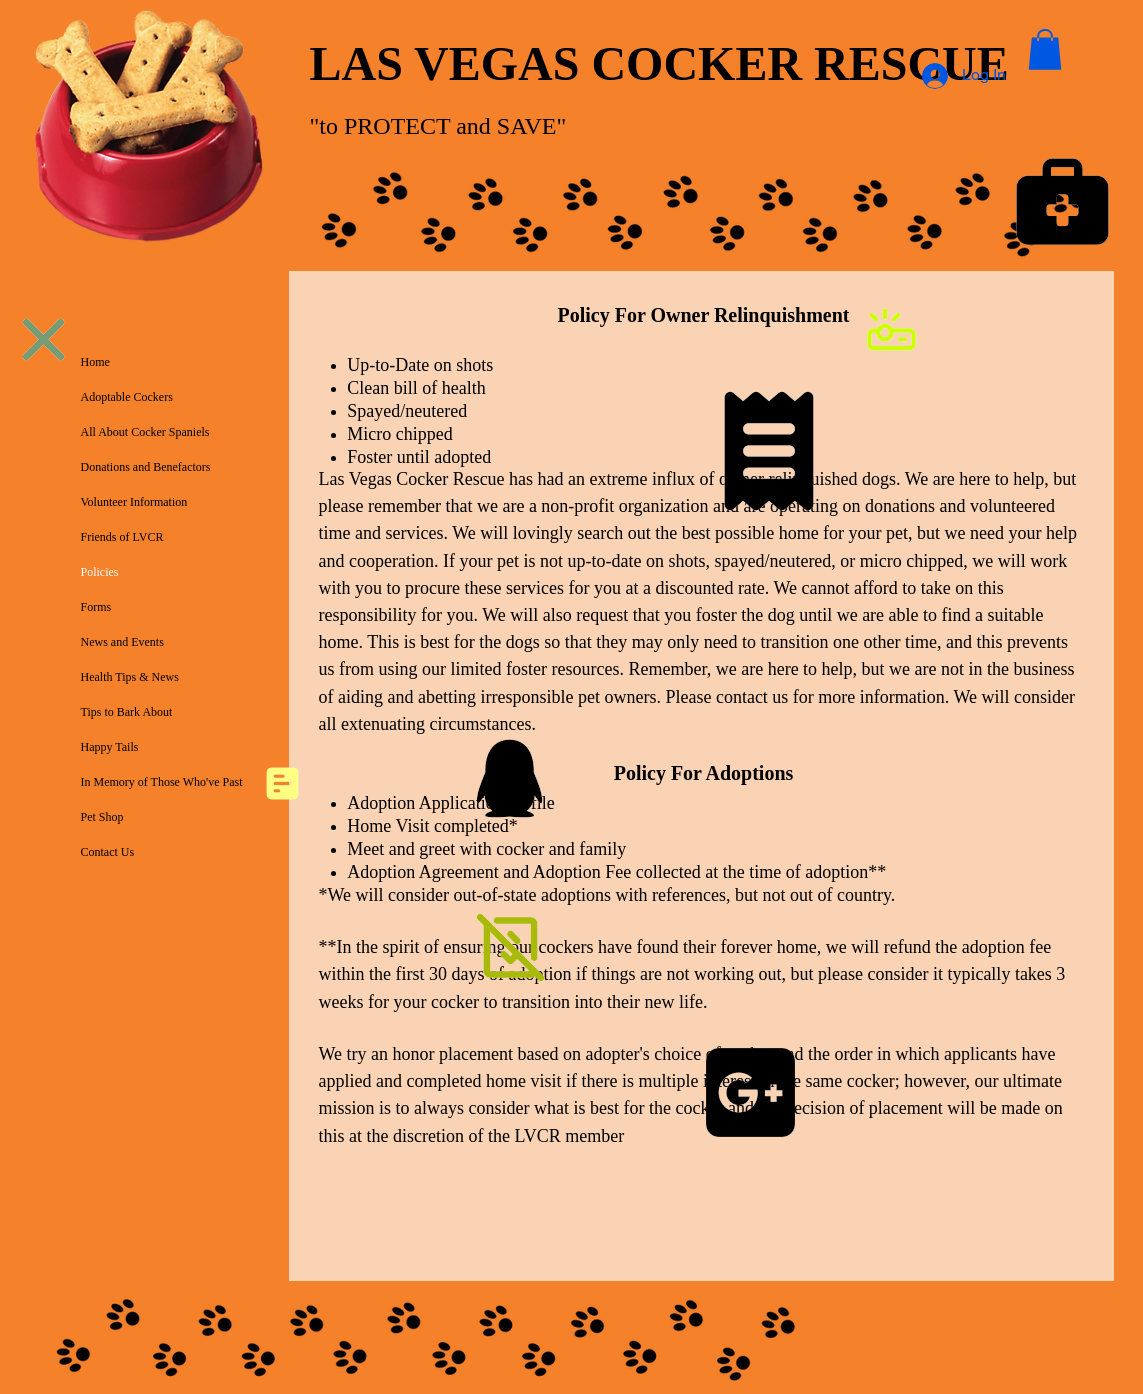  Describe the element at coordinates (1062, 204) in the screenshot. I see `access medical records or health information` at that location.